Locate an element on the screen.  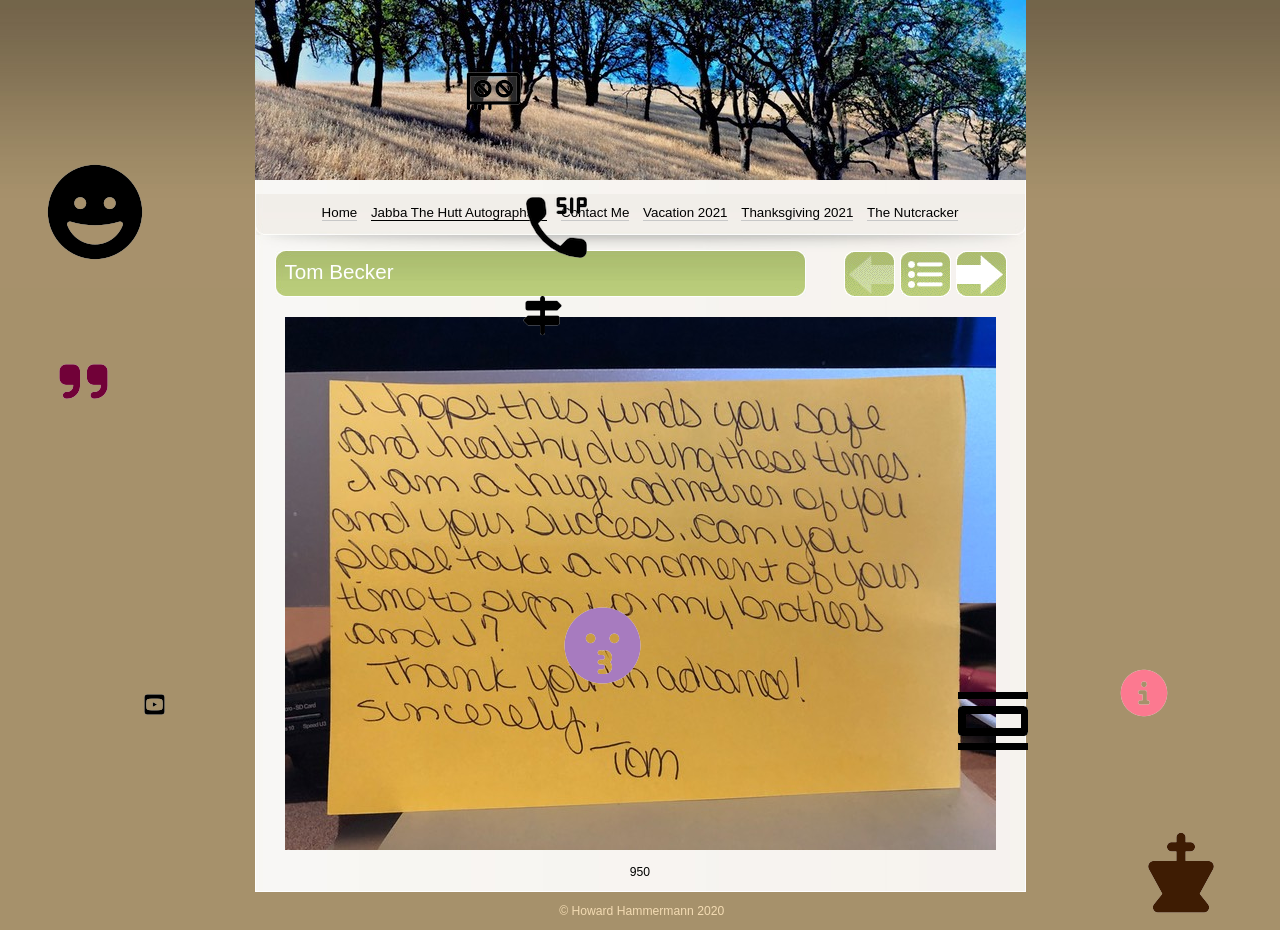
add a reaction or emoji is located at coordinates (95, 212).